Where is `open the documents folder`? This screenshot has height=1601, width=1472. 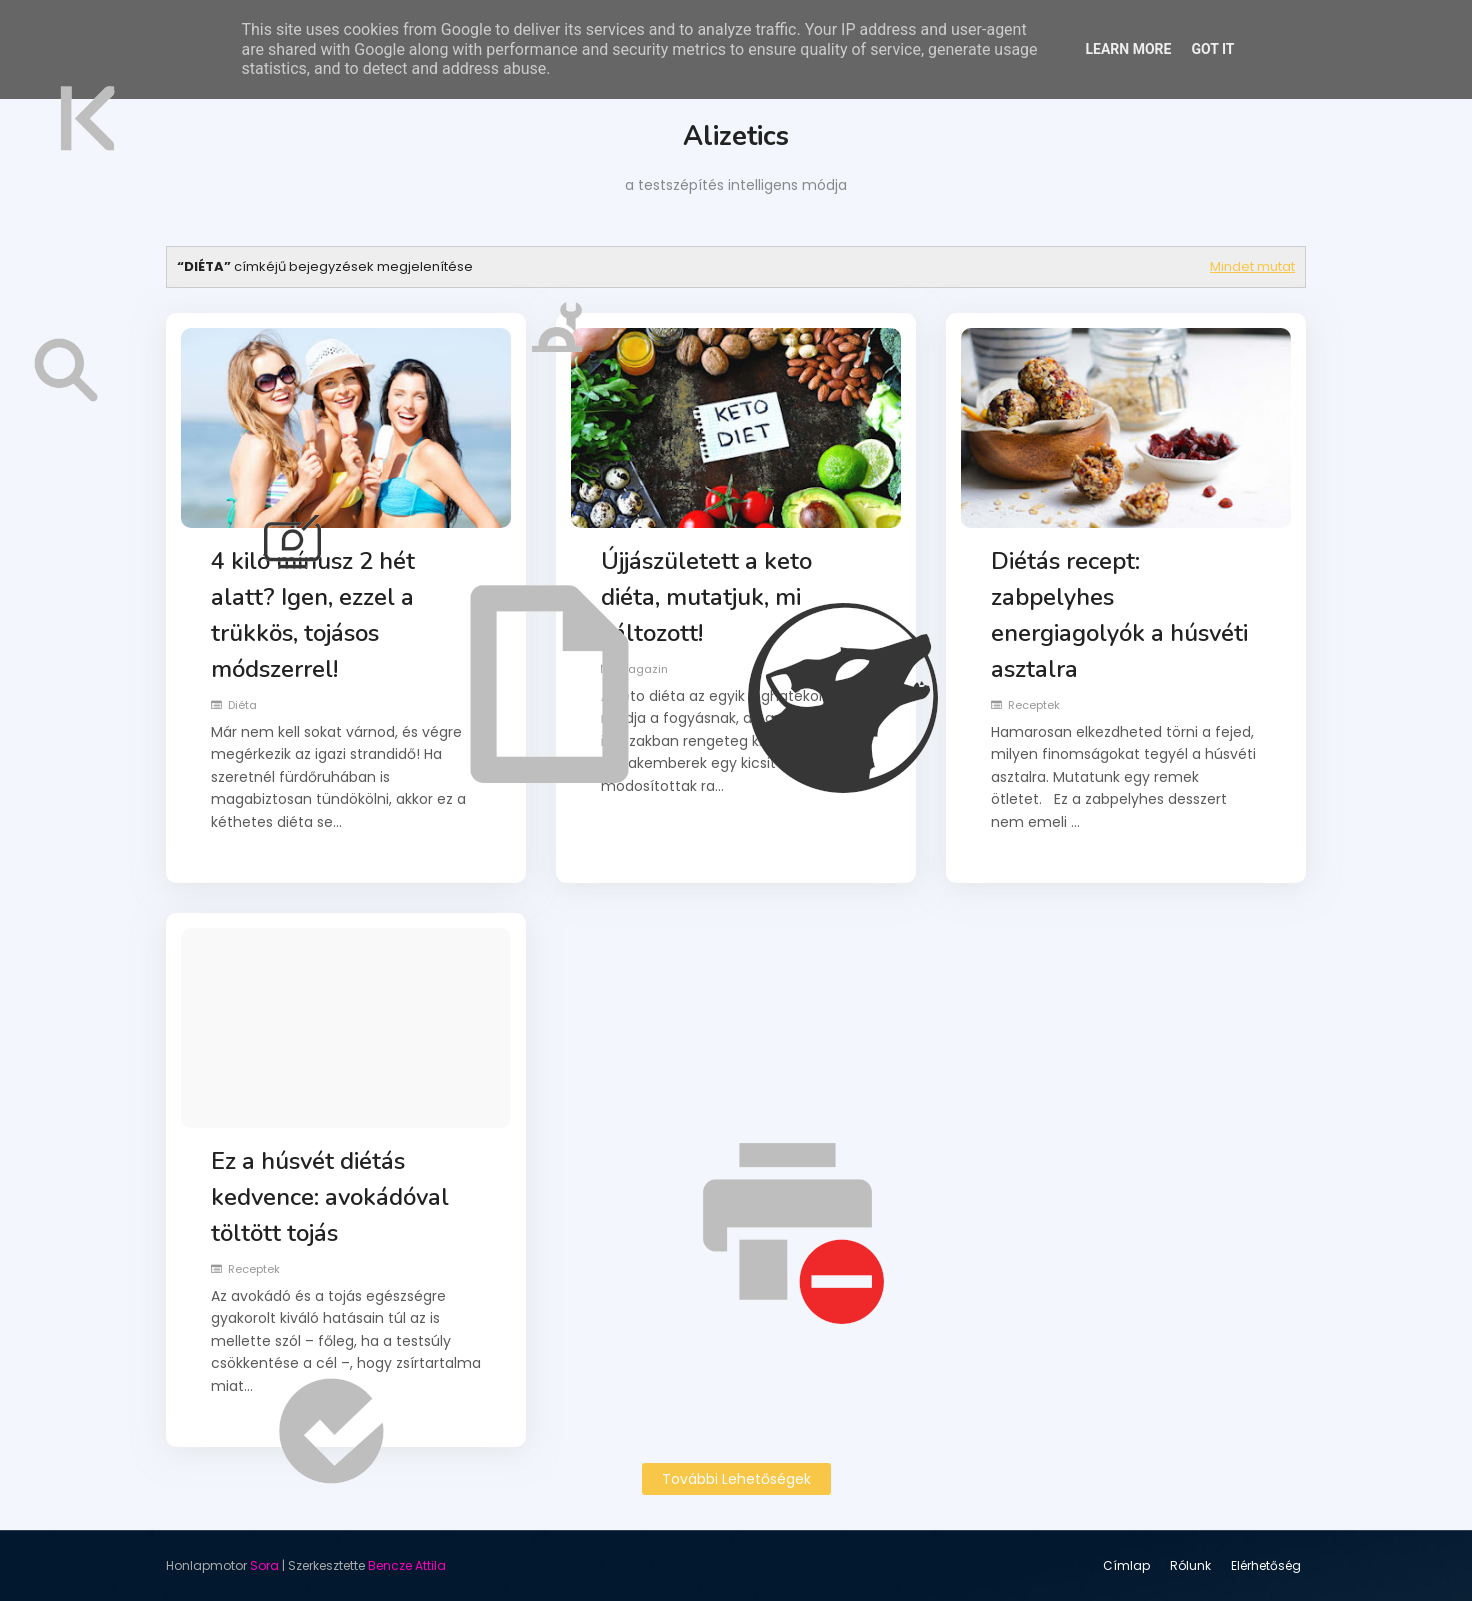 open the documents folder is located at coordinates (549, 677).